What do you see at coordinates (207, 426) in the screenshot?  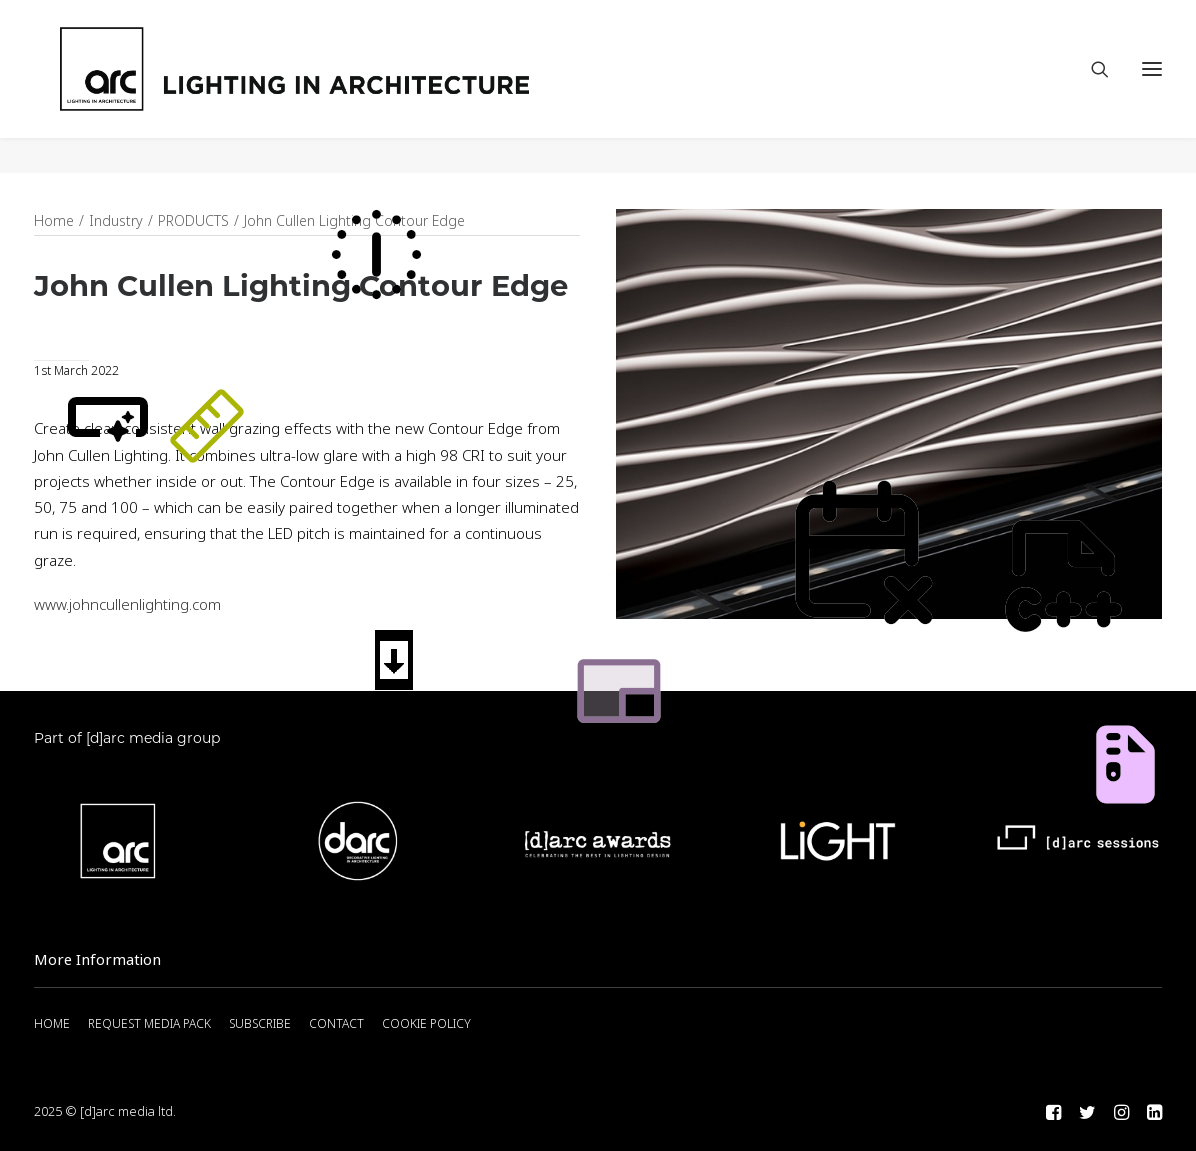 I see `access measurement tools` at bounding box center [207, 426].